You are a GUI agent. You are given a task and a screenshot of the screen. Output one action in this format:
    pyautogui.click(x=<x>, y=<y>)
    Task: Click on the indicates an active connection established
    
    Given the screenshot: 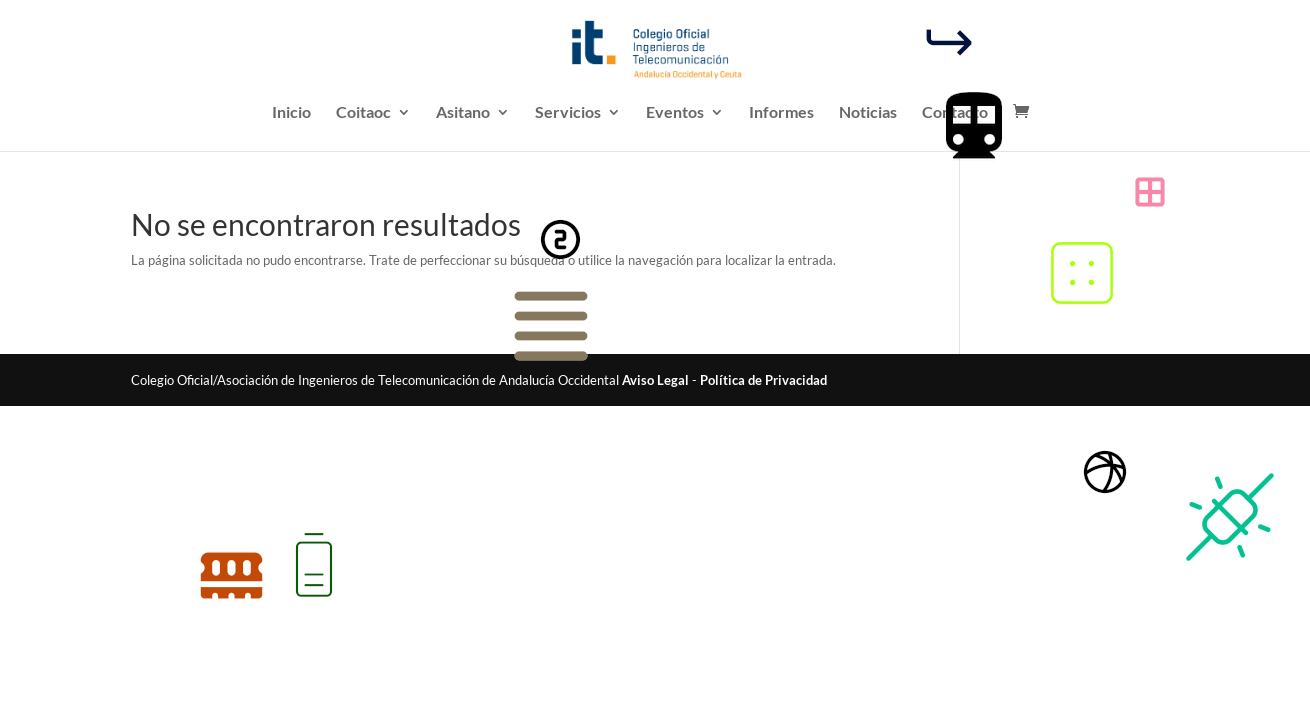 What is the action you would take?
    pyautogui.click(x=1230, y=517)
    